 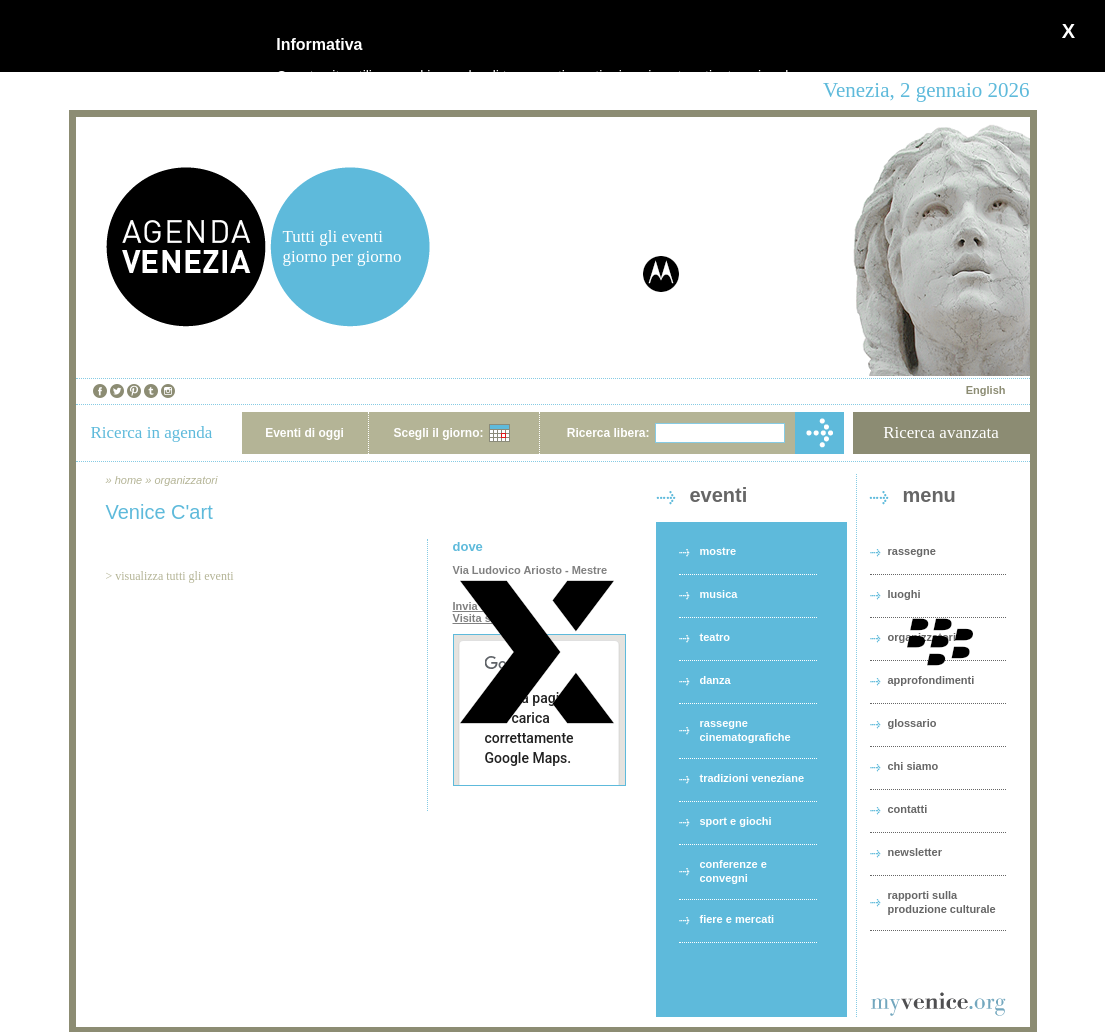 I want to click on blackberry brand or company logo, so click(x=940, y=642).